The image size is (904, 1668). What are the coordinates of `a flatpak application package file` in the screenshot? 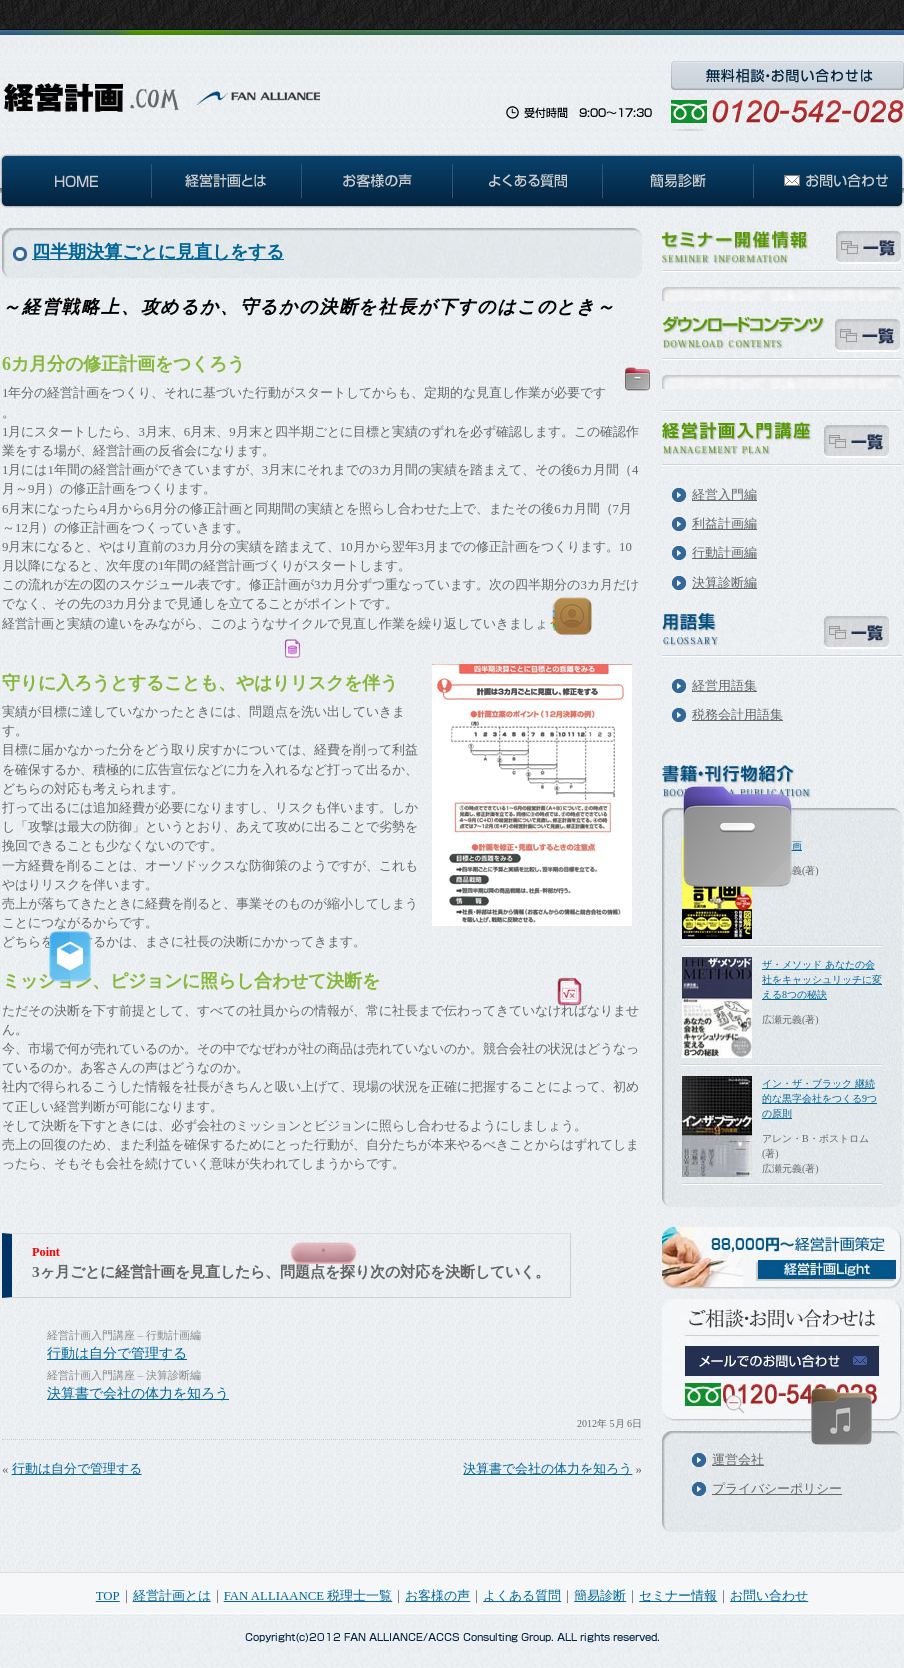 It's located at (70, 956).